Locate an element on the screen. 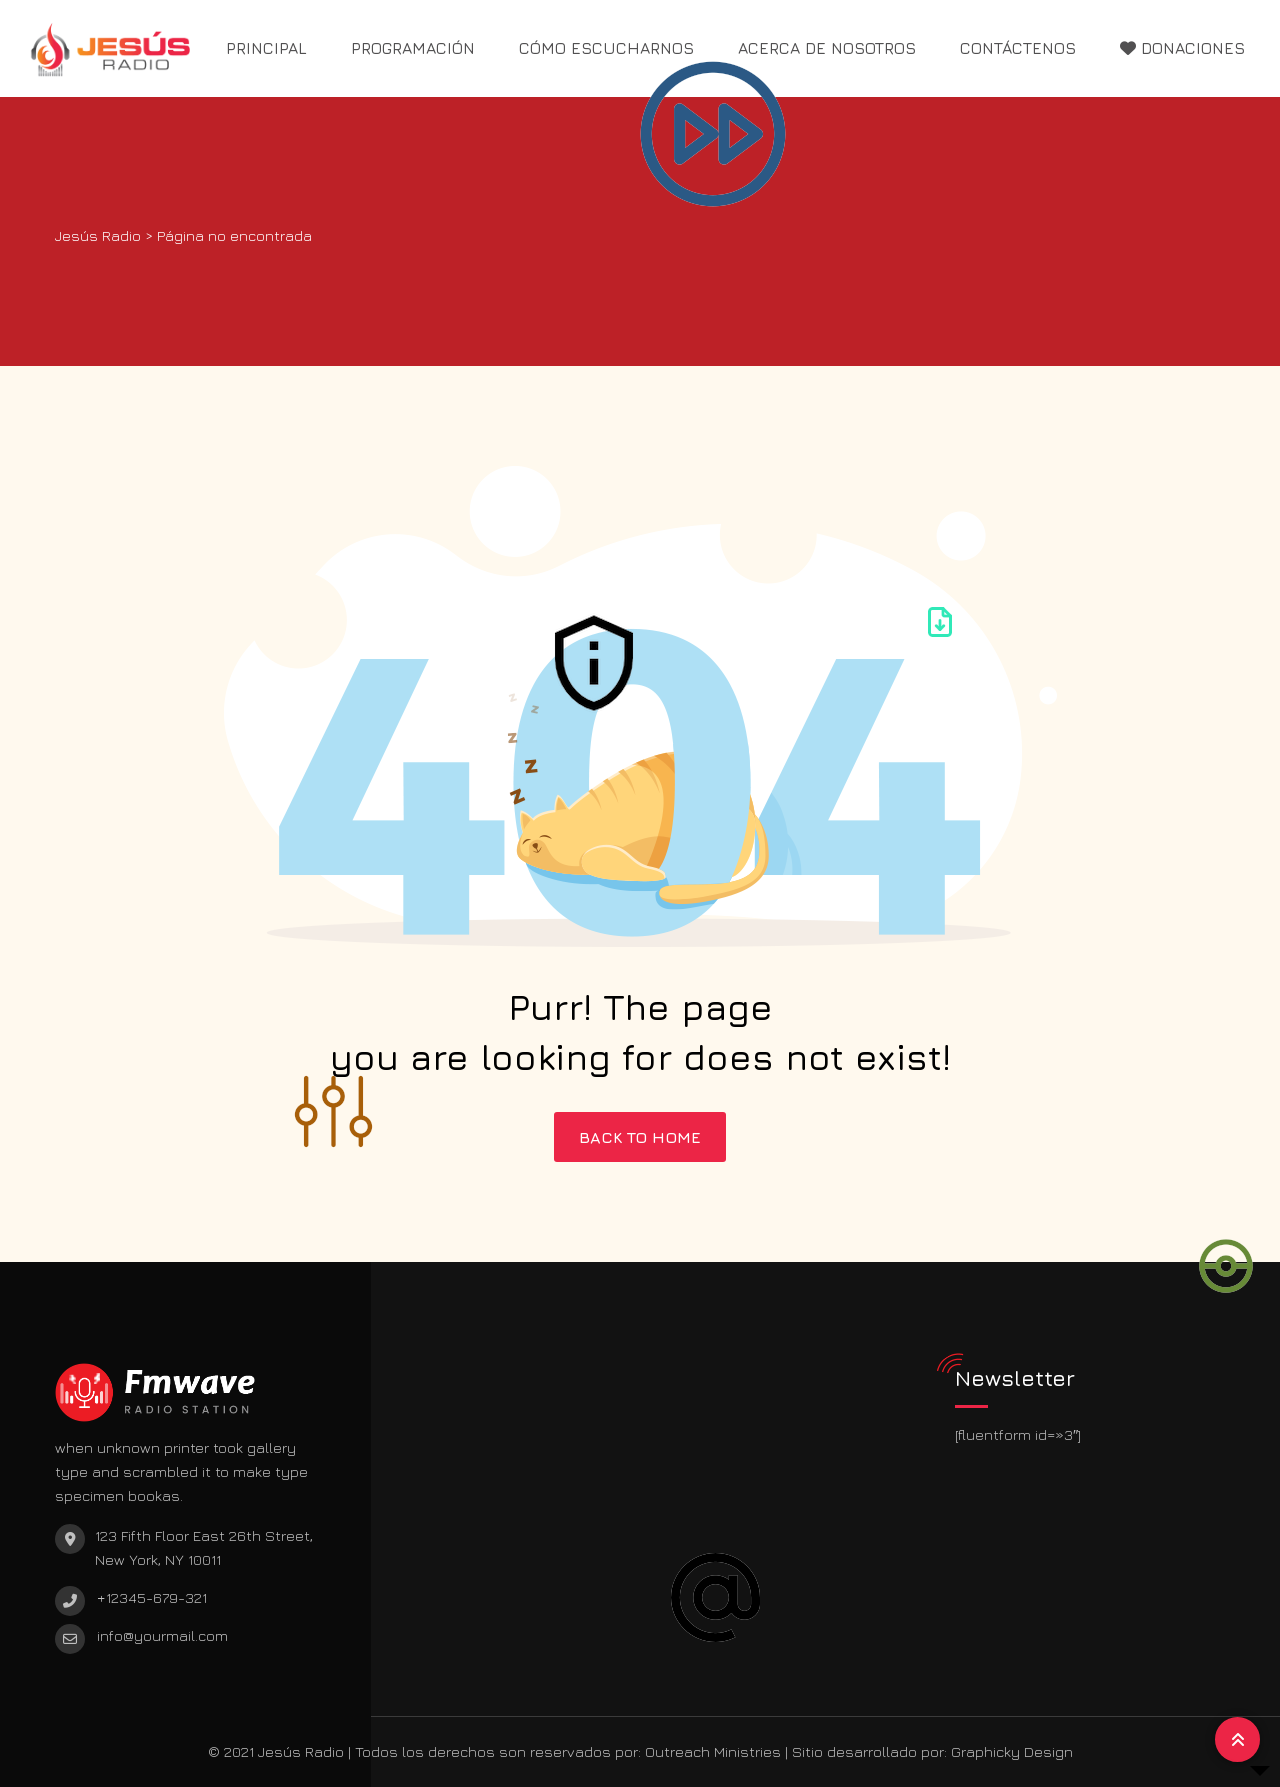  adjust settings or preferences is located at coordinates (333, 1111).